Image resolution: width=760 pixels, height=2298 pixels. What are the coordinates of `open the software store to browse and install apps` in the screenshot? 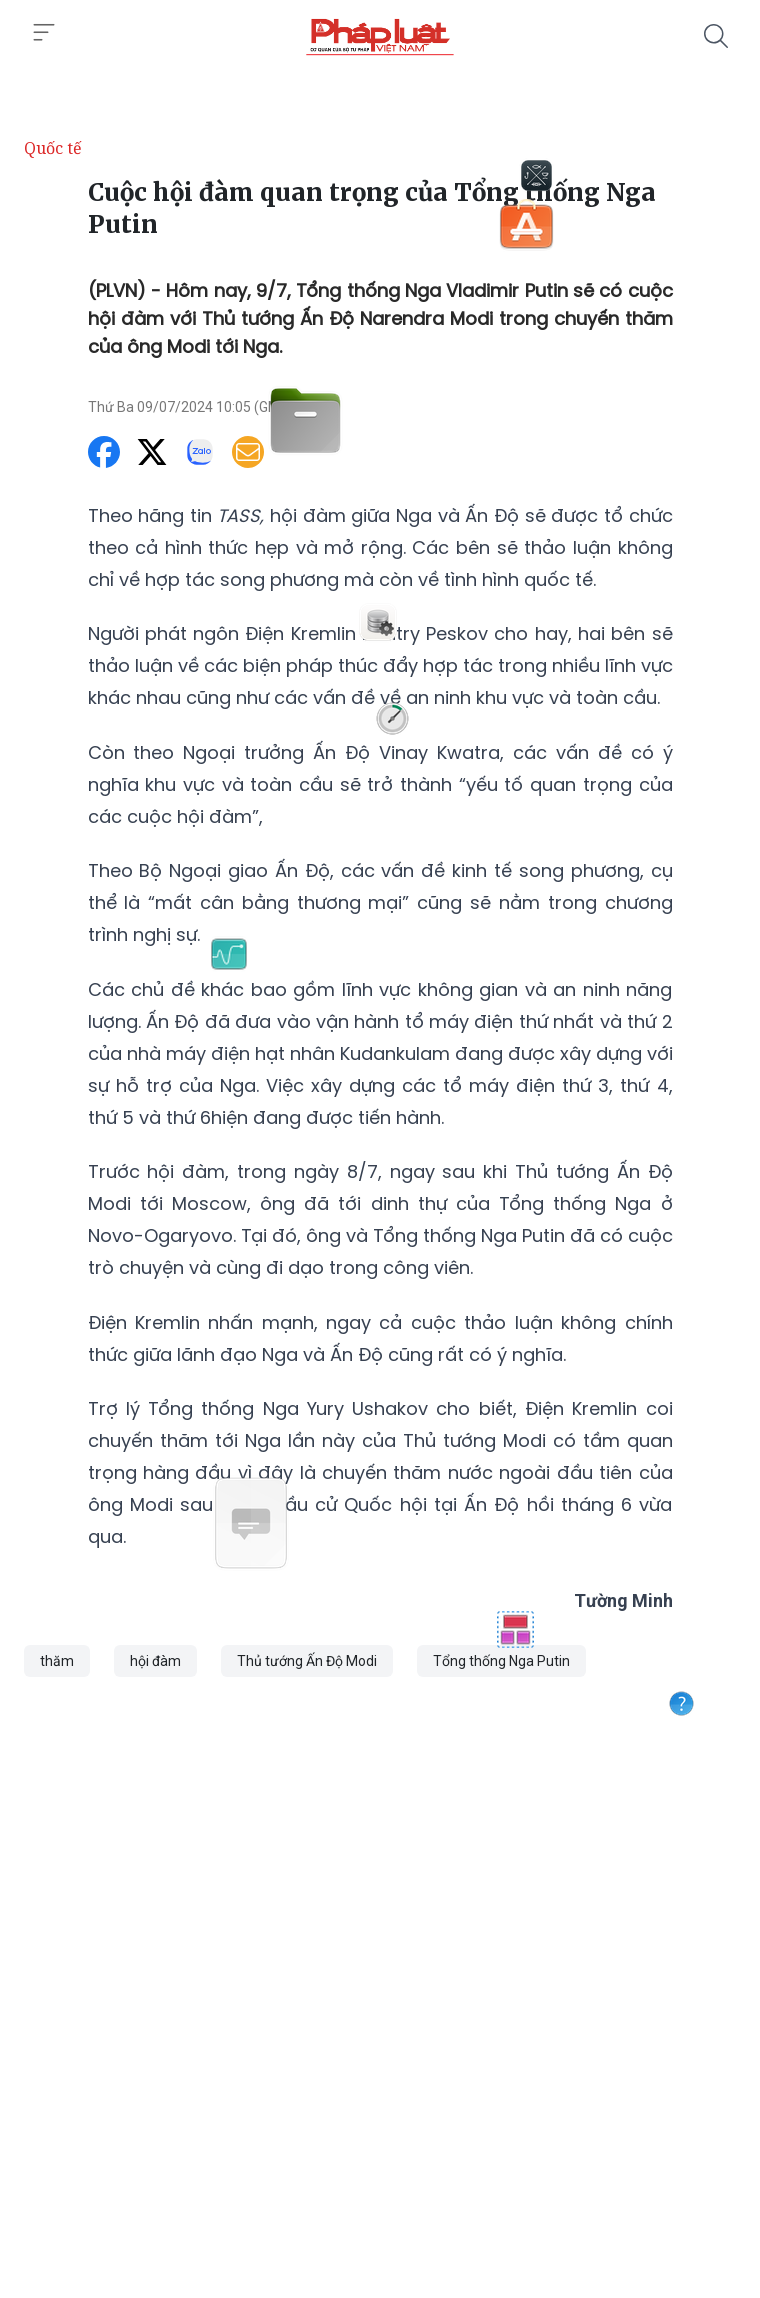 It's located at (526, 226).